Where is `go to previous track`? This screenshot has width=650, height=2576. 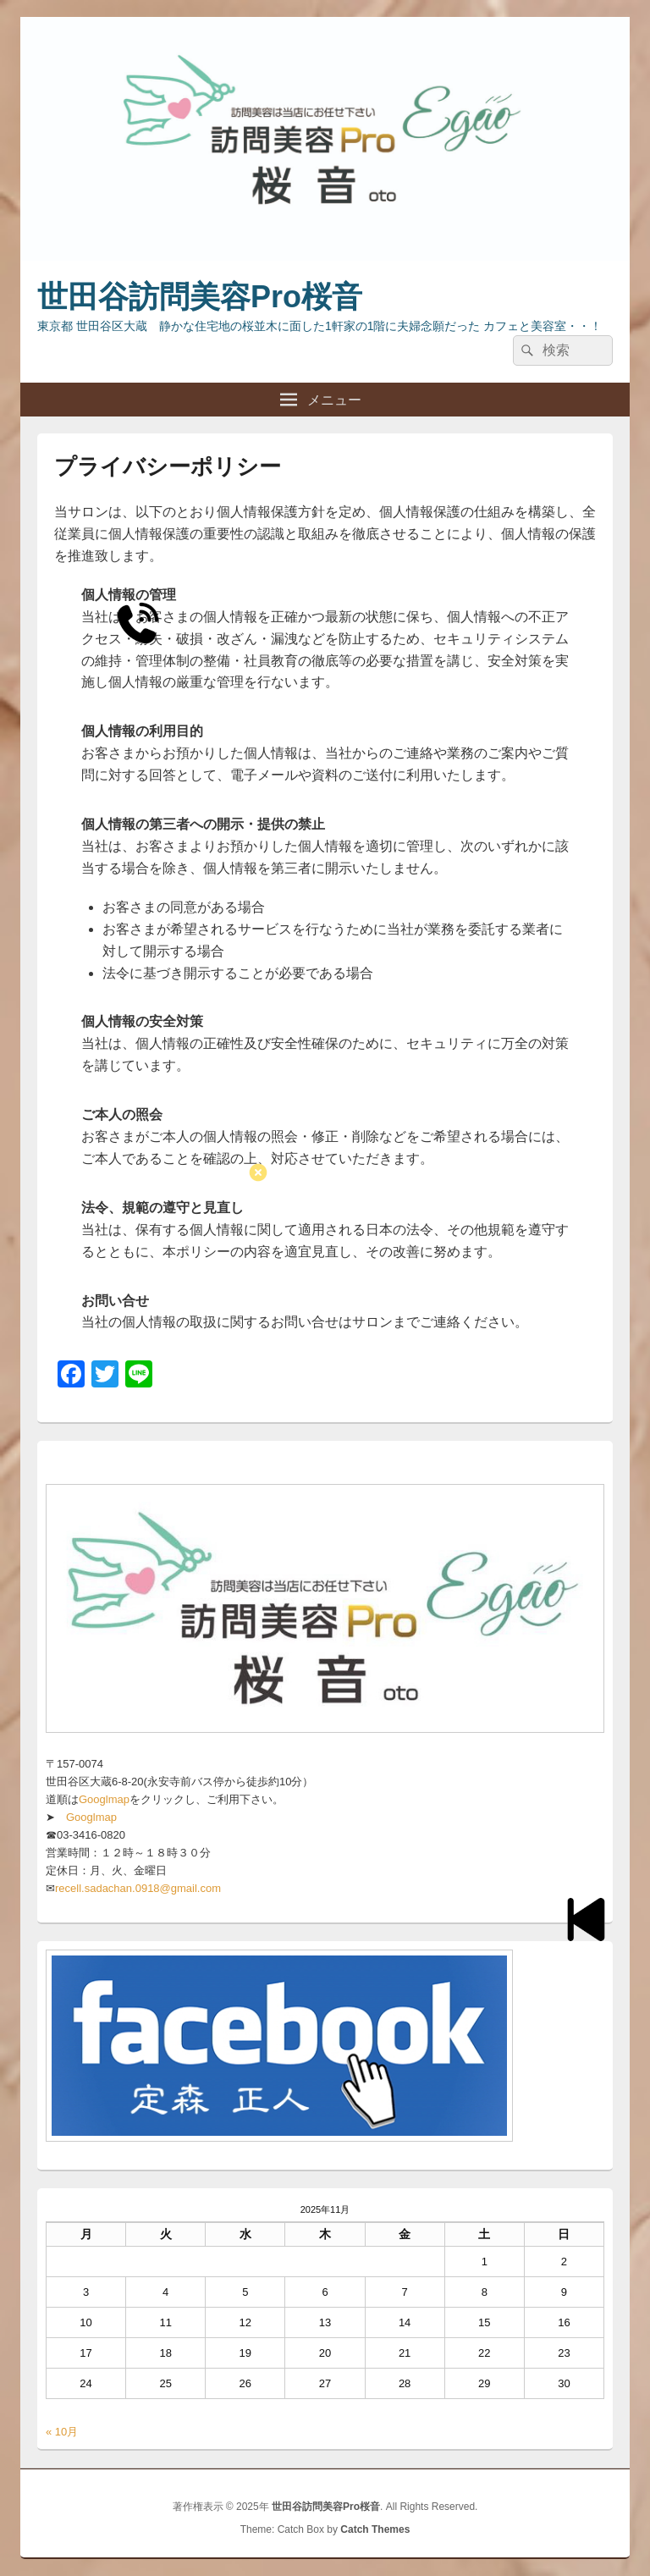
go to previous track is located at coordinates (586, 1919).